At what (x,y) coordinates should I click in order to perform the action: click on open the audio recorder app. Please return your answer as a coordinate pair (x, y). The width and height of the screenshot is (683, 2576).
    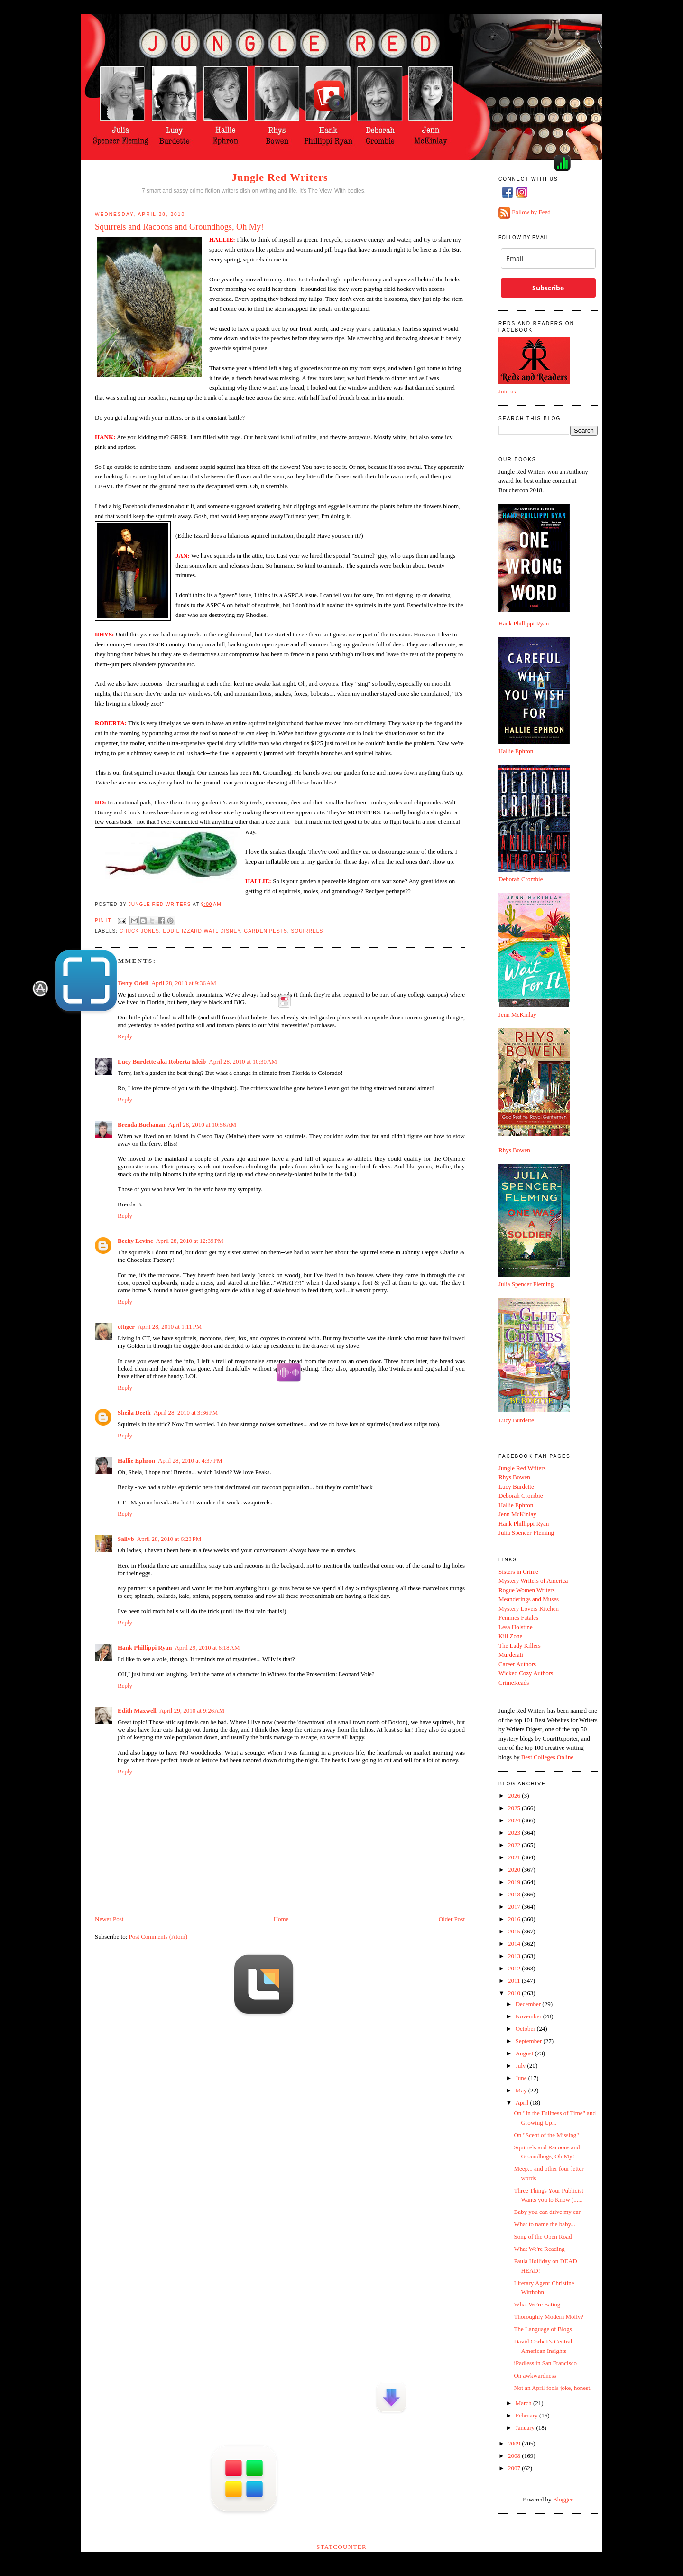
    Looking at the image, I should click on (289, 1372).